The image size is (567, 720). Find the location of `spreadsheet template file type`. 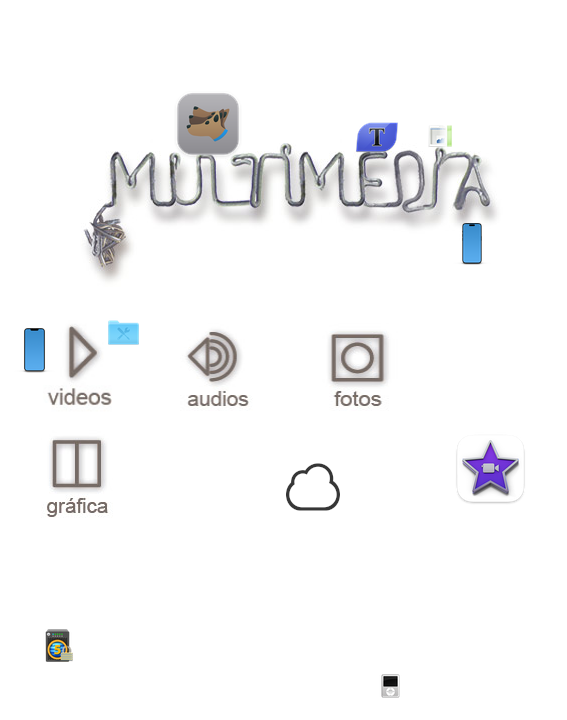

spreadsheet template file type is located at coordinates (440, 136).